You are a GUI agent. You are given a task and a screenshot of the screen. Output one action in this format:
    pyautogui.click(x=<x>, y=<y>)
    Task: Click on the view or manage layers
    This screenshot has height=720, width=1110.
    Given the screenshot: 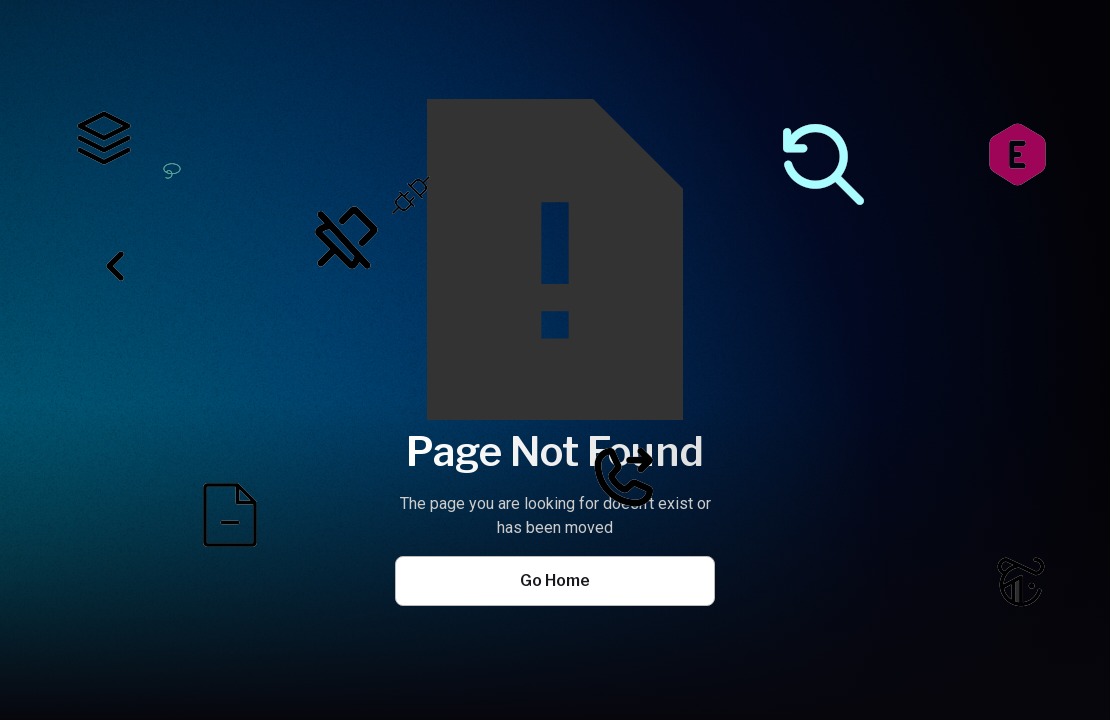 What is the action you would take?
    pyautogui.click(x=104, y=138)
    